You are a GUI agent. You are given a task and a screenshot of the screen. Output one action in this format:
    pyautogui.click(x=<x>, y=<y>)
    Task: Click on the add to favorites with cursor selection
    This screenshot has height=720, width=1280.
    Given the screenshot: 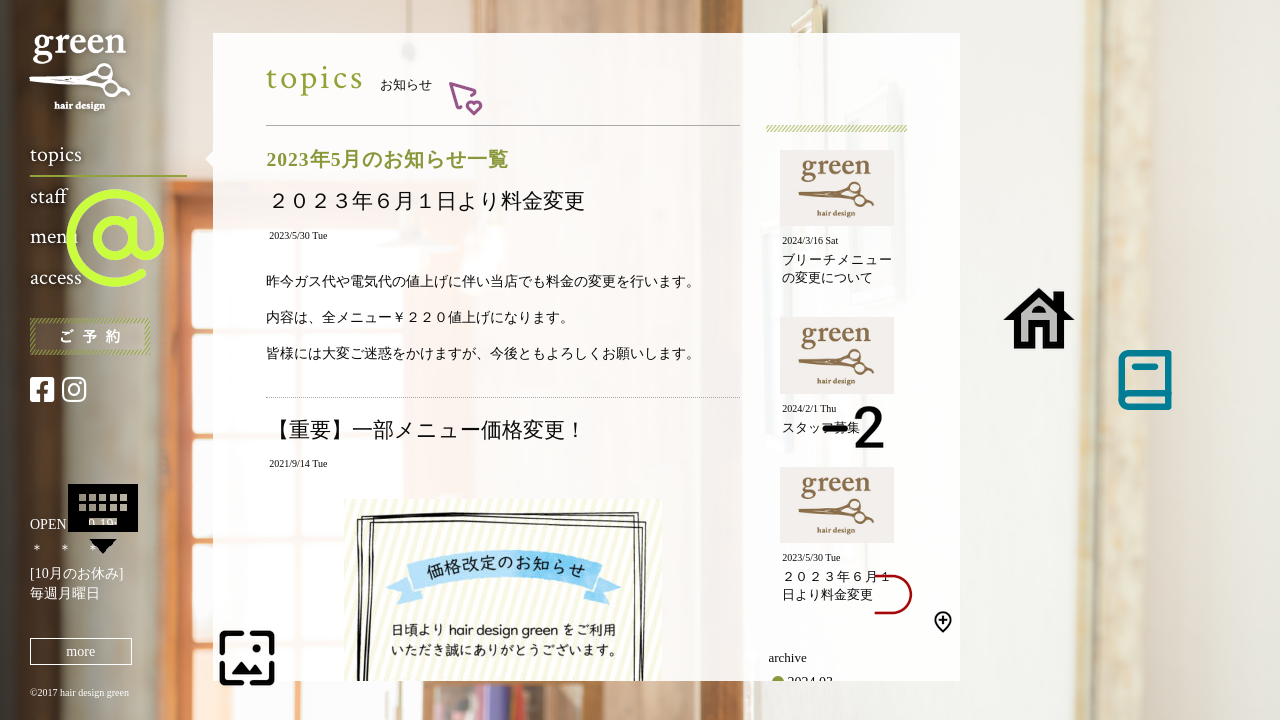 What is the action you would take?
    pyautogui.click(x=464, y=97)
    